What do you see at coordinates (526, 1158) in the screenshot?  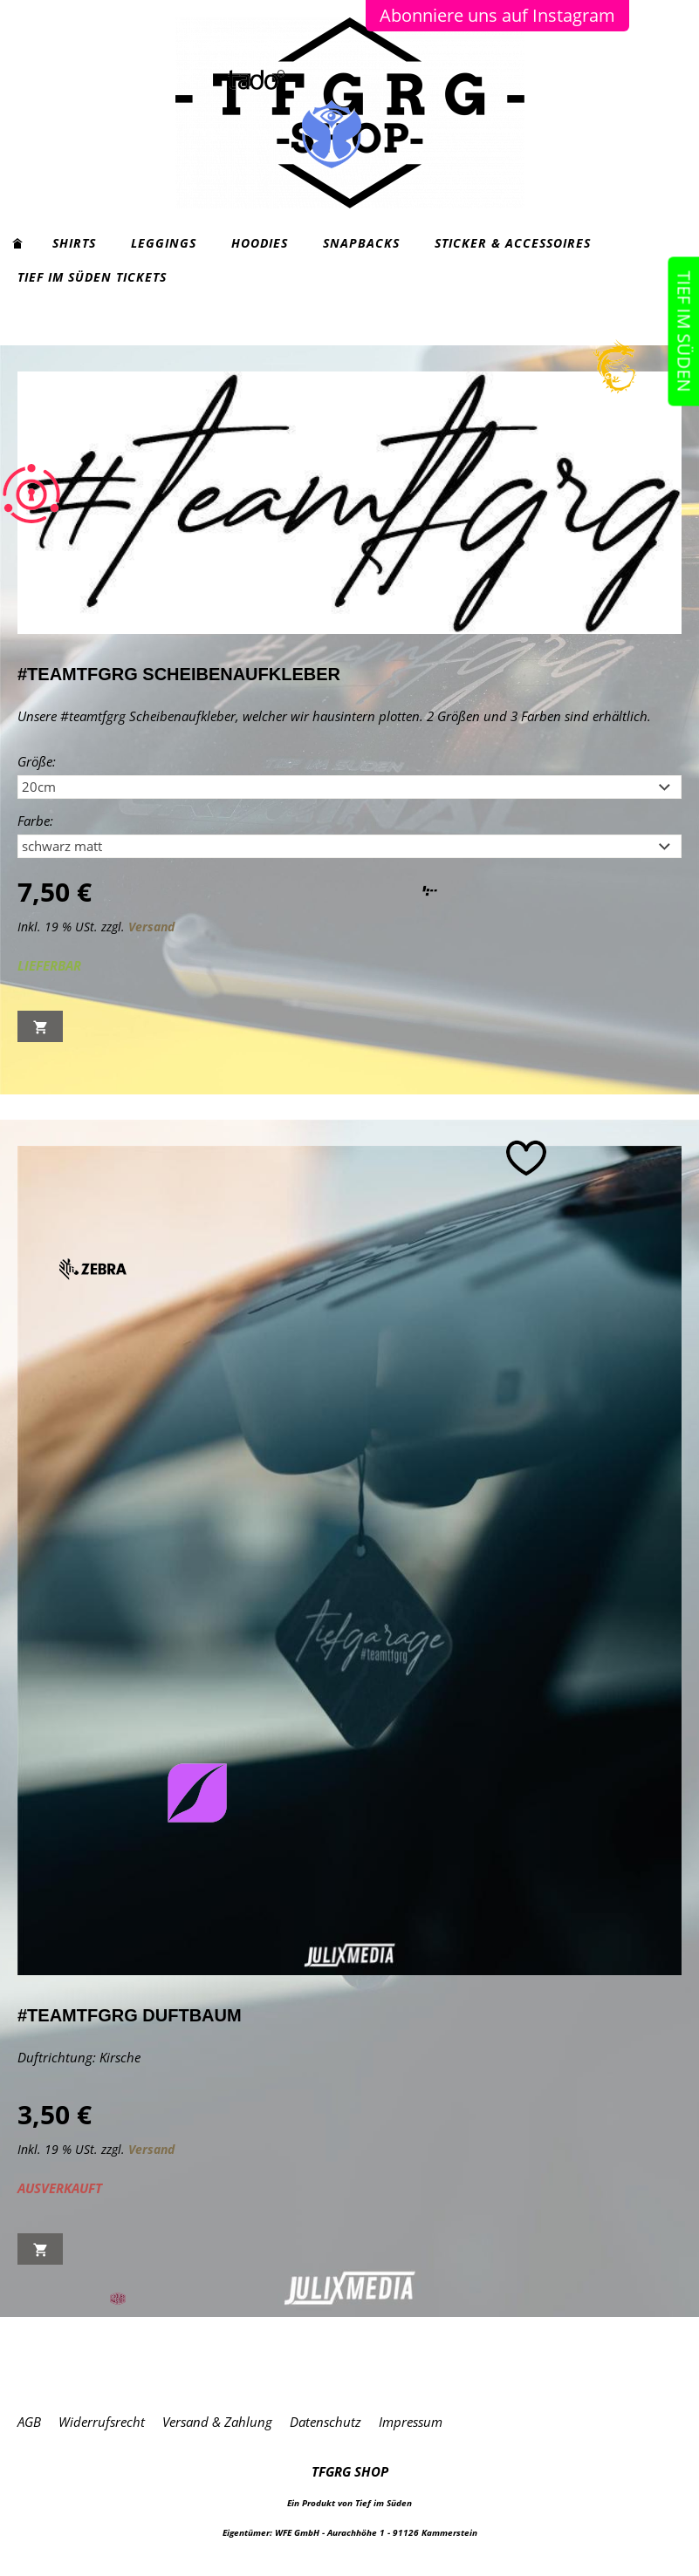 I see `sponsor a developer on github` at bounding box center [526, 1158].